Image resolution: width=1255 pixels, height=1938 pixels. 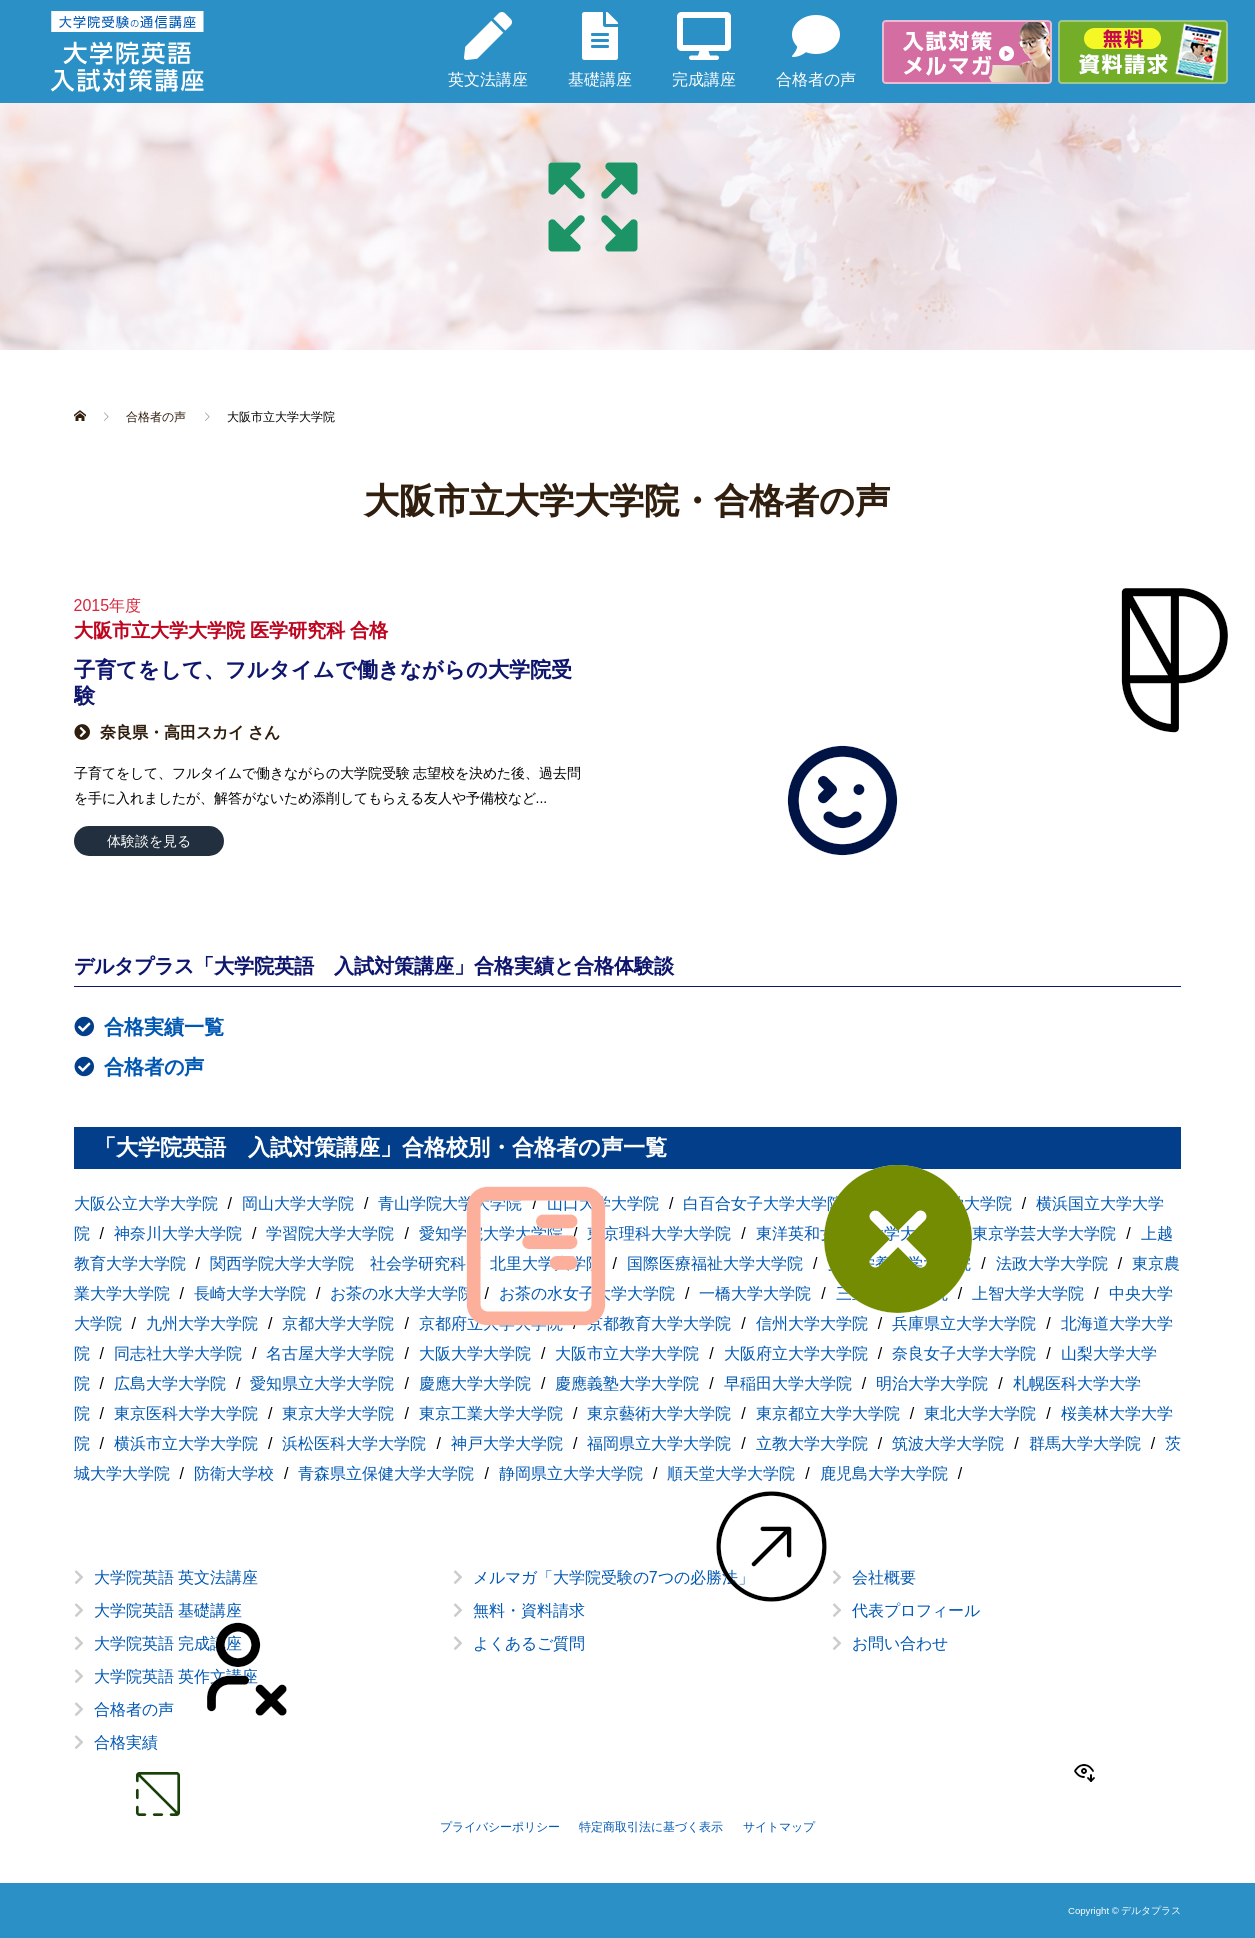 I want to click on scroll down to view more content, so click(x=1084, y=1771).